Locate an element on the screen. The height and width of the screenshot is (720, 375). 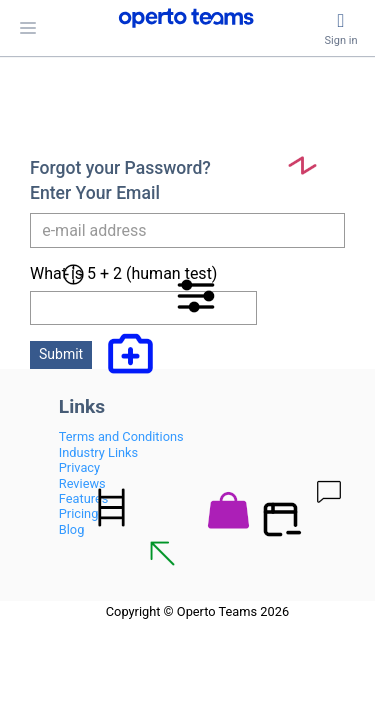
navigate back to previous screen is located at coordinates (162, 553).